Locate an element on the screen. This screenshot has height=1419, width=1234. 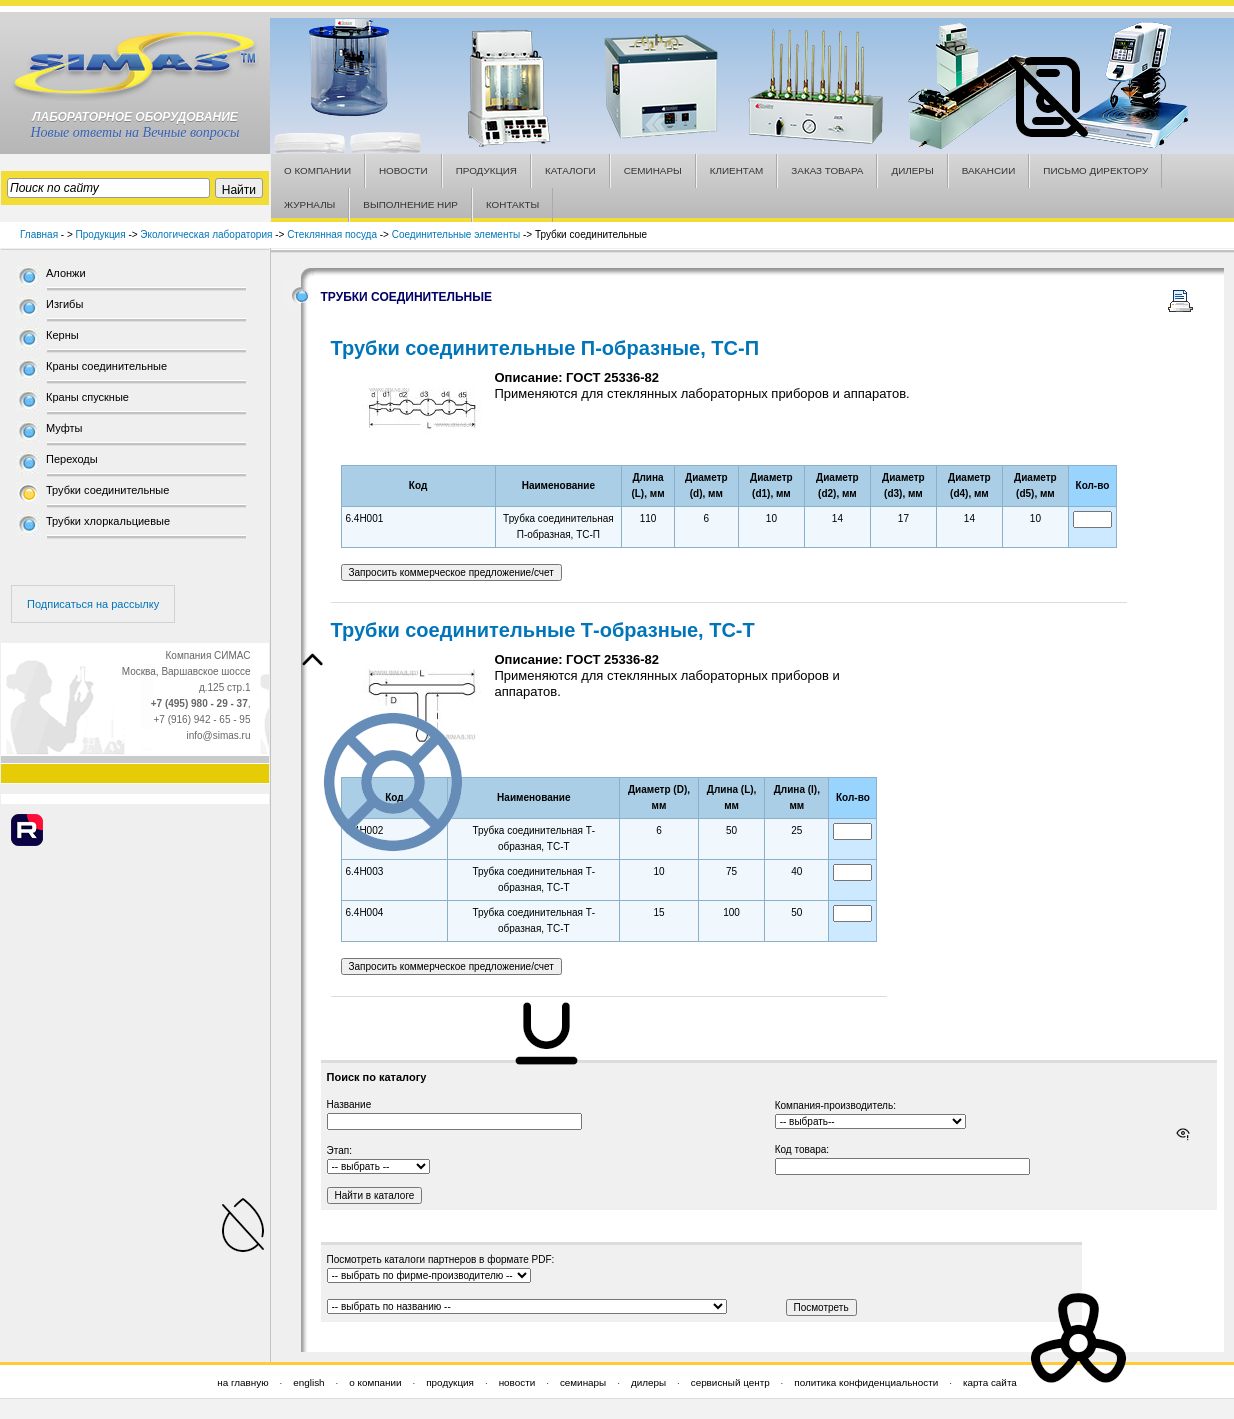
access help or support center is located at coordinates (393, 782).